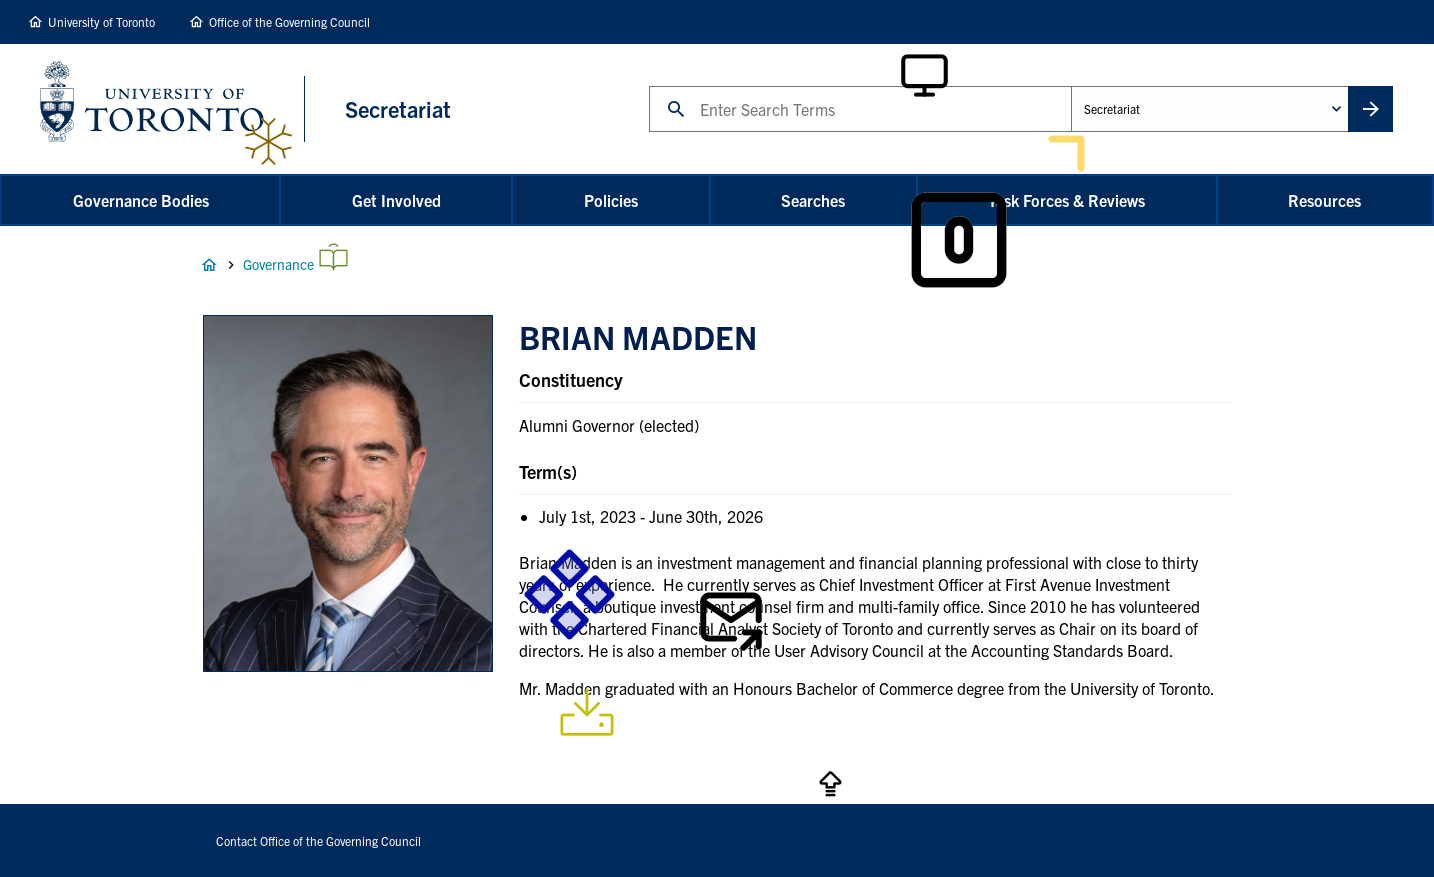 Image resolution: width=1434 pixels, height=877 pixels. Describe the element at coordinates (569, 594) in the screenshot. I see `access game or entertainment features` at that location.